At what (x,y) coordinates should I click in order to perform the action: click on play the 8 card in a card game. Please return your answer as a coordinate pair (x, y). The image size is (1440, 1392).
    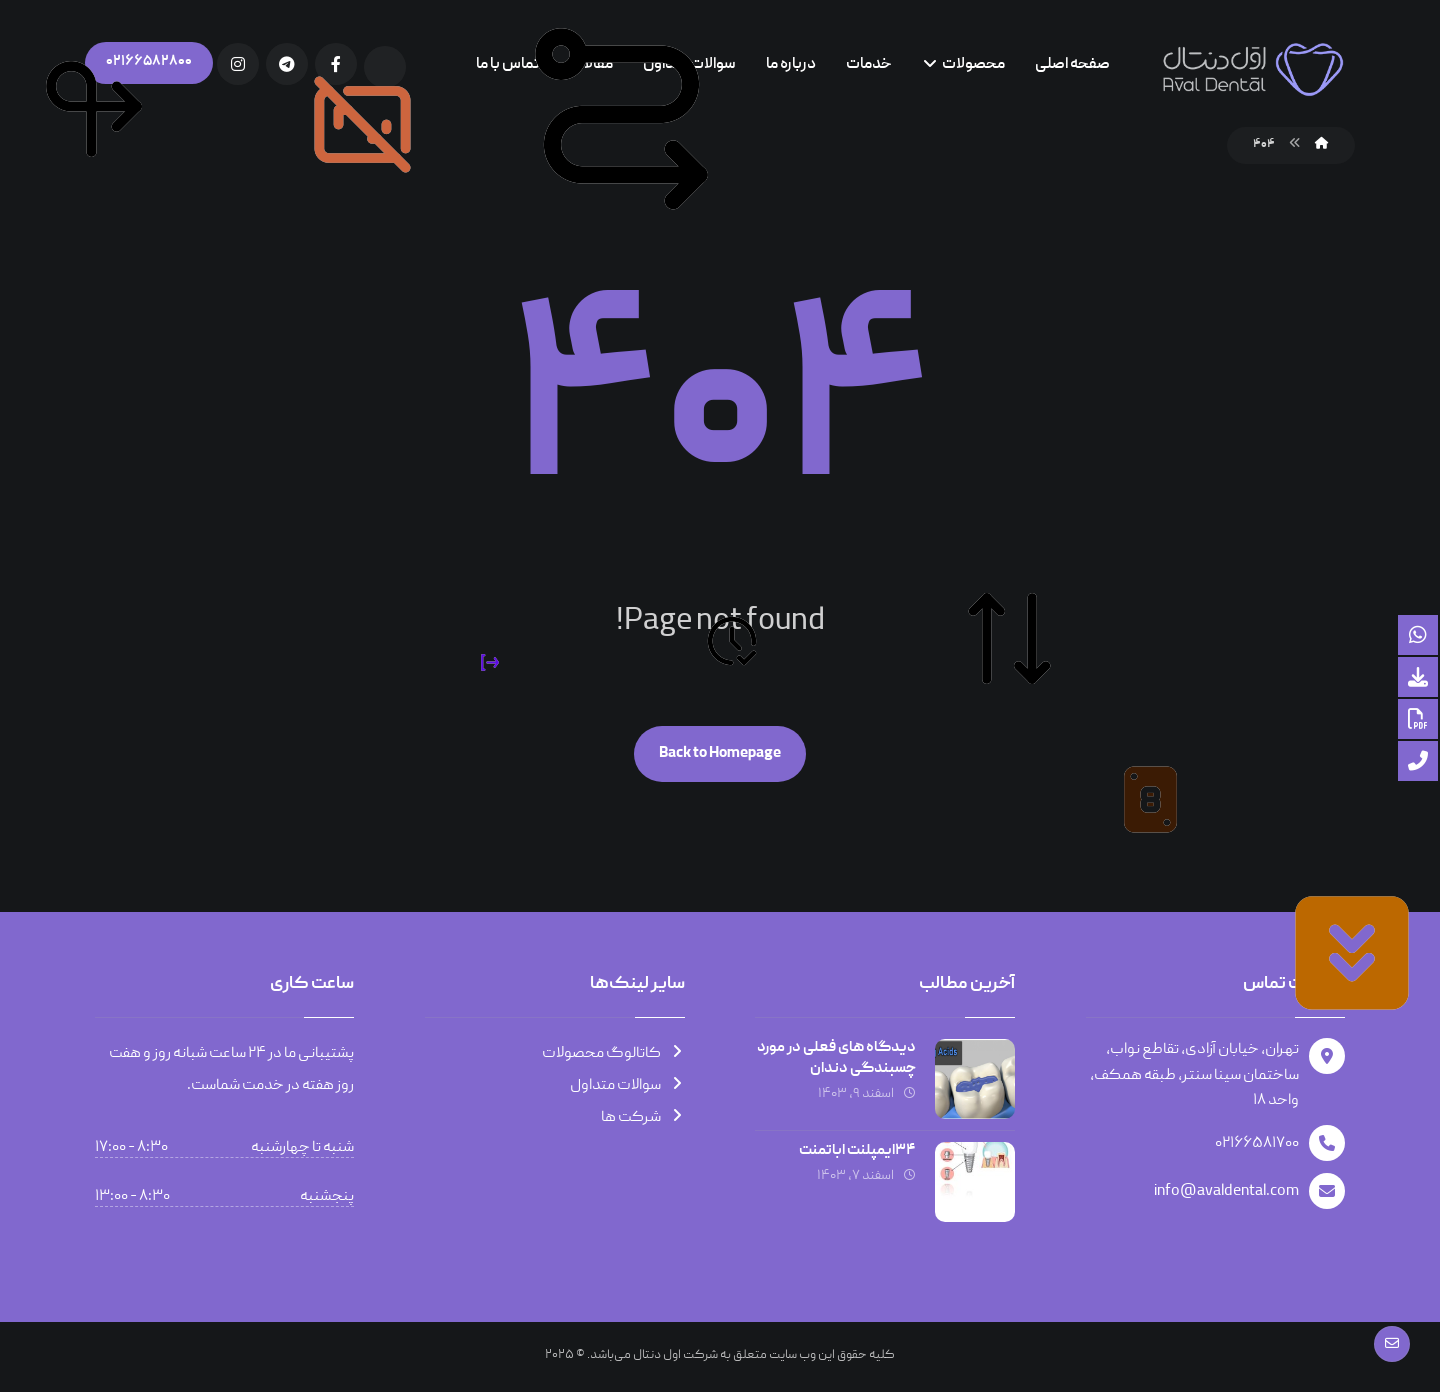
    Looking at the image, I should click on (1150, 799).